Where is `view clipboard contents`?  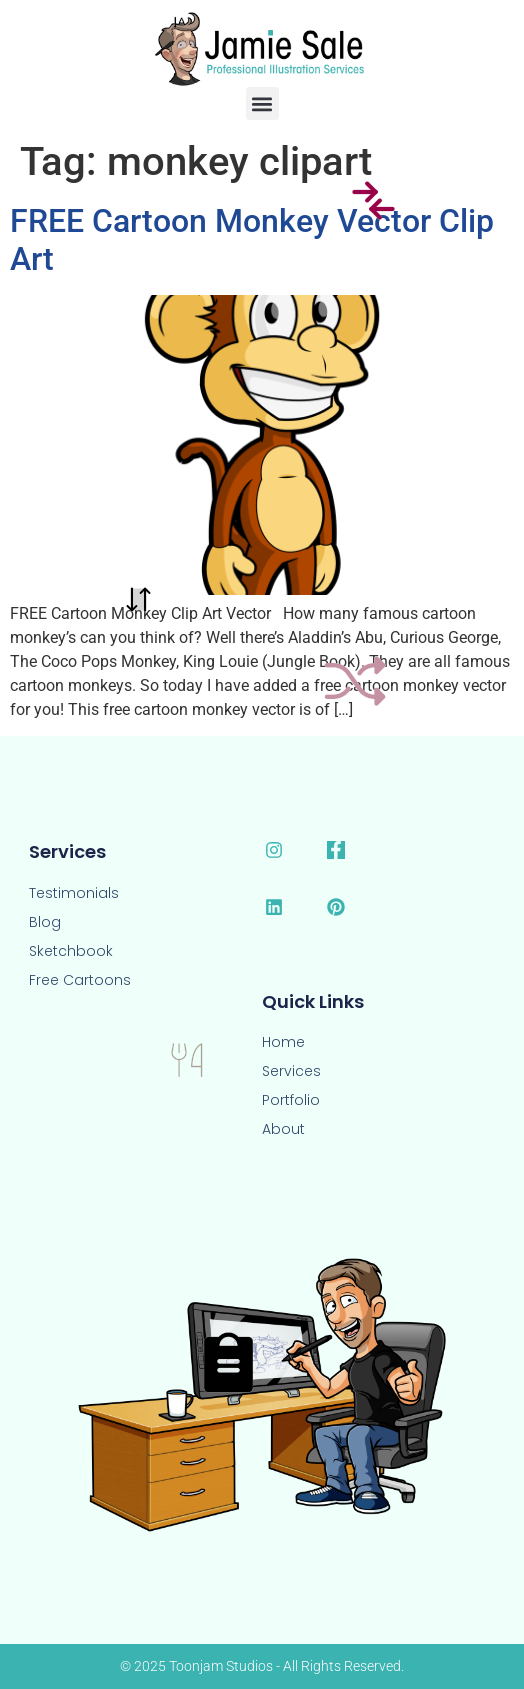
view clipboard contents is located at coordinates (228, 1363).